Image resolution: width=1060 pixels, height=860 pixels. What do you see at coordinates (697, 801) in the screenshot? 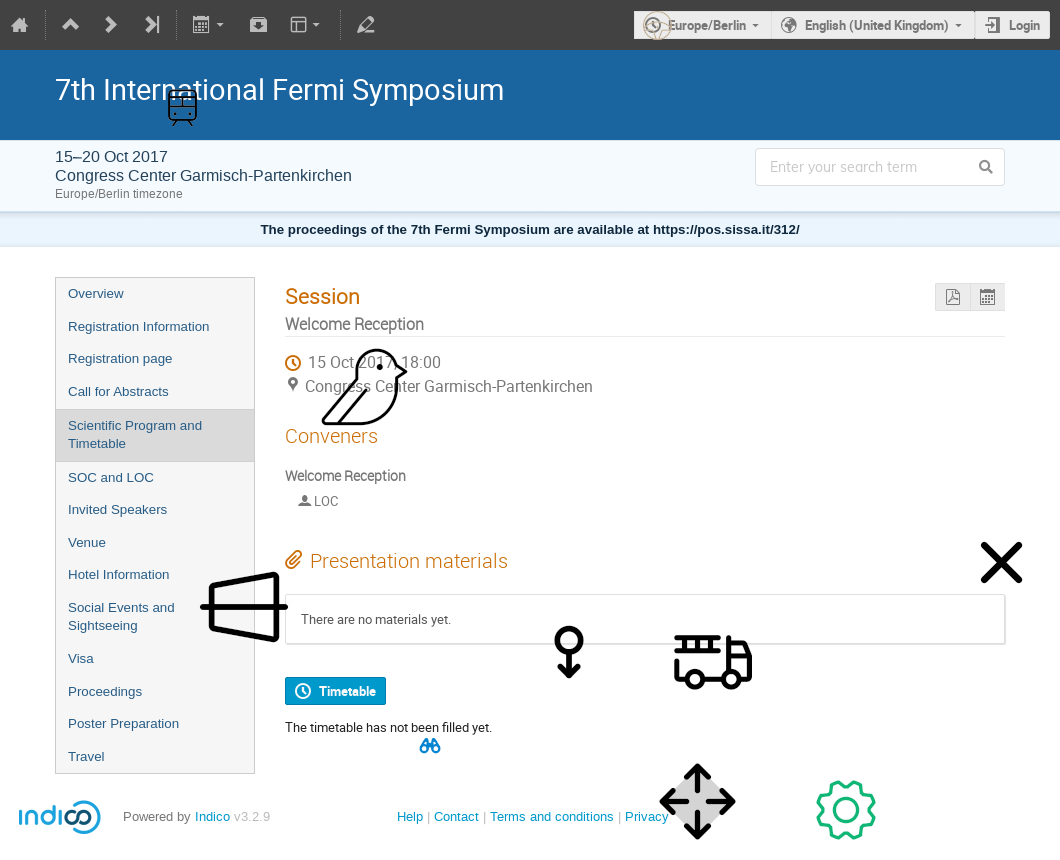
I see `expand content in all directions` at bounding box center [697, 801].